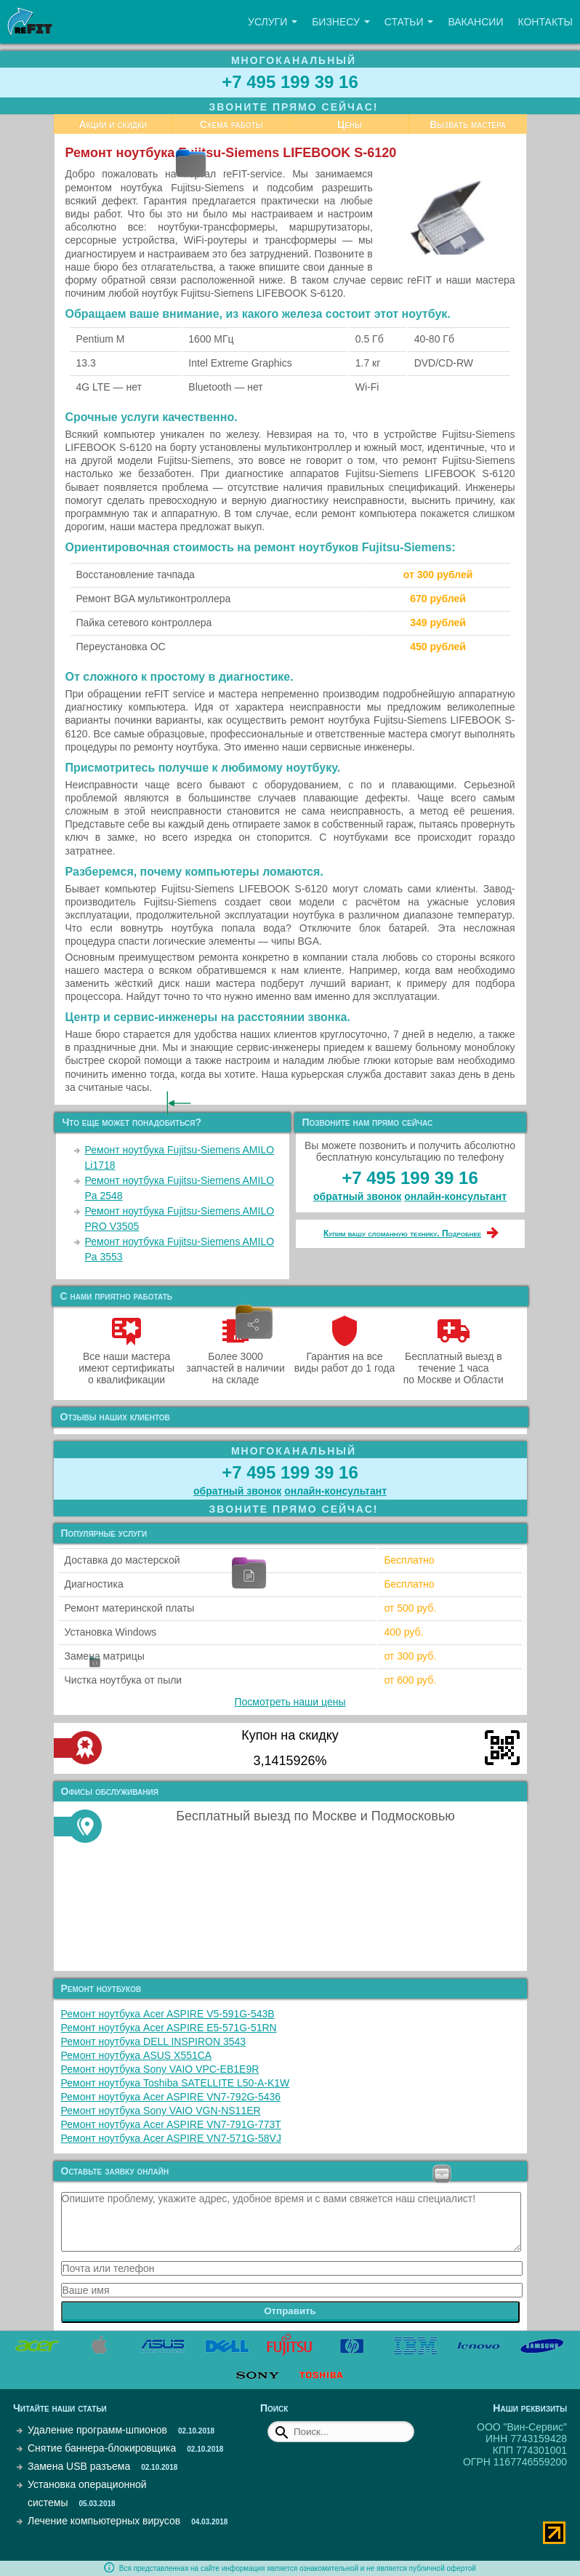 This screenshot has height=2576, width=580. Describe the element at coordinates (190, 163) in the screenshot. I see `open a folder or directory` at that location.